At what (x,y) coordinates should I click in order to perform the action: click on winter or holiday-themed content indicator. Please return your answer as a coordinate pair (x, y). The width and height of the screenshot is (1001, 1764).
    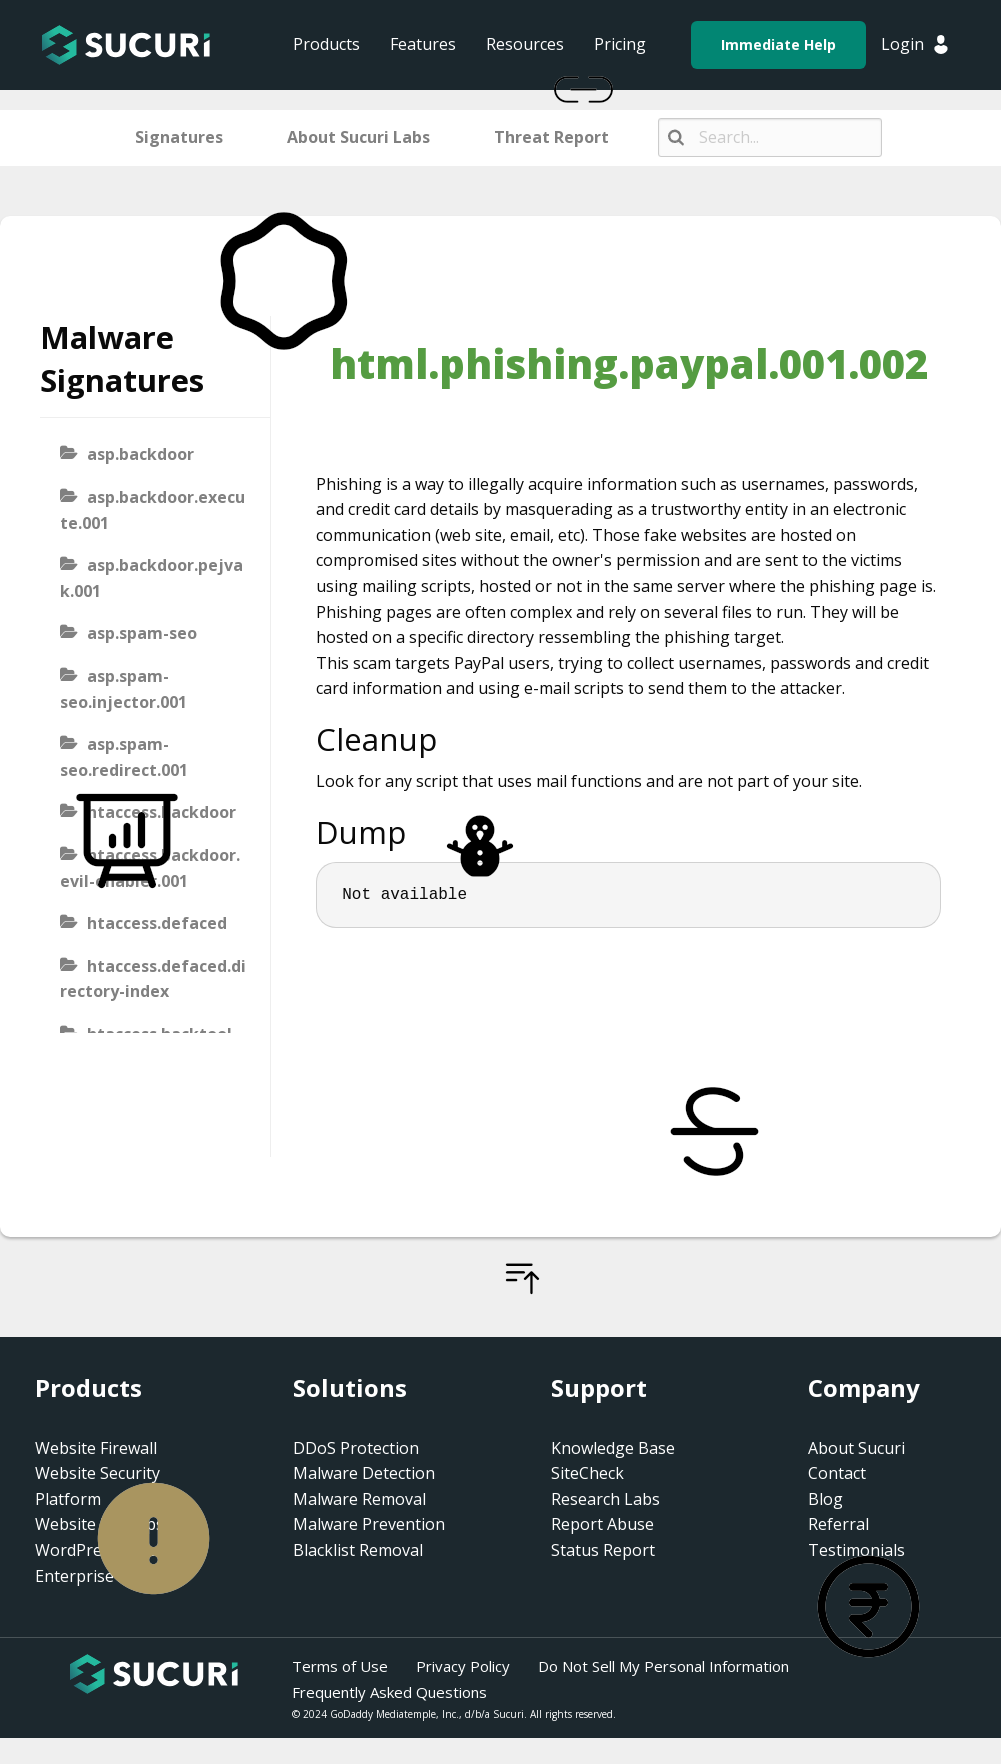
    Looking at the image, I should click on (480, 846).